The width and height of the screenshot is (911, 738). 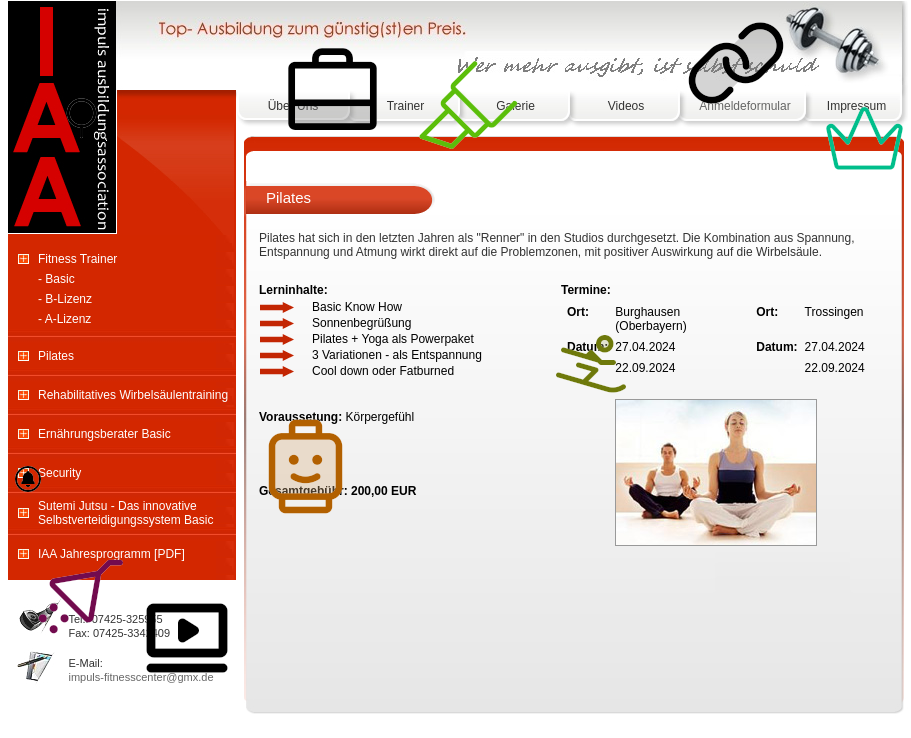 What do you see at coordinates (28, 479) in the screenshot?
I see `access notification settings` at bounding box center [28, 479].